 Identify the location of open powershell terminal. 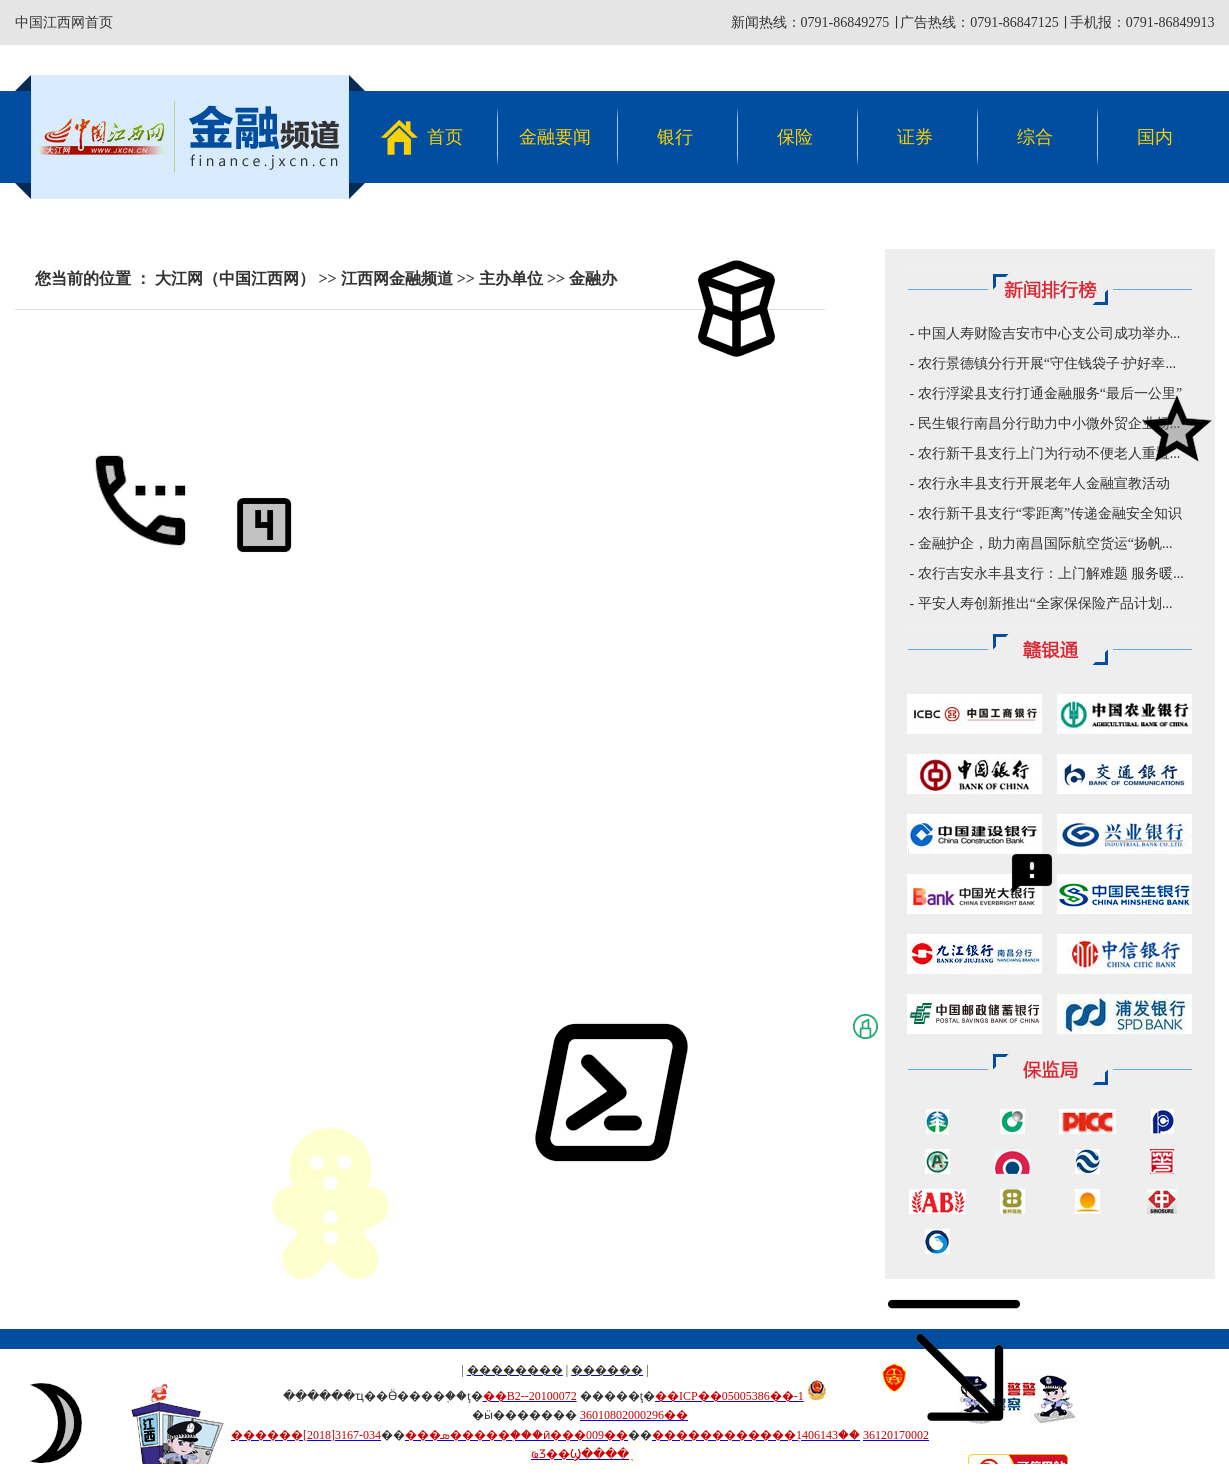
(611, 1092).